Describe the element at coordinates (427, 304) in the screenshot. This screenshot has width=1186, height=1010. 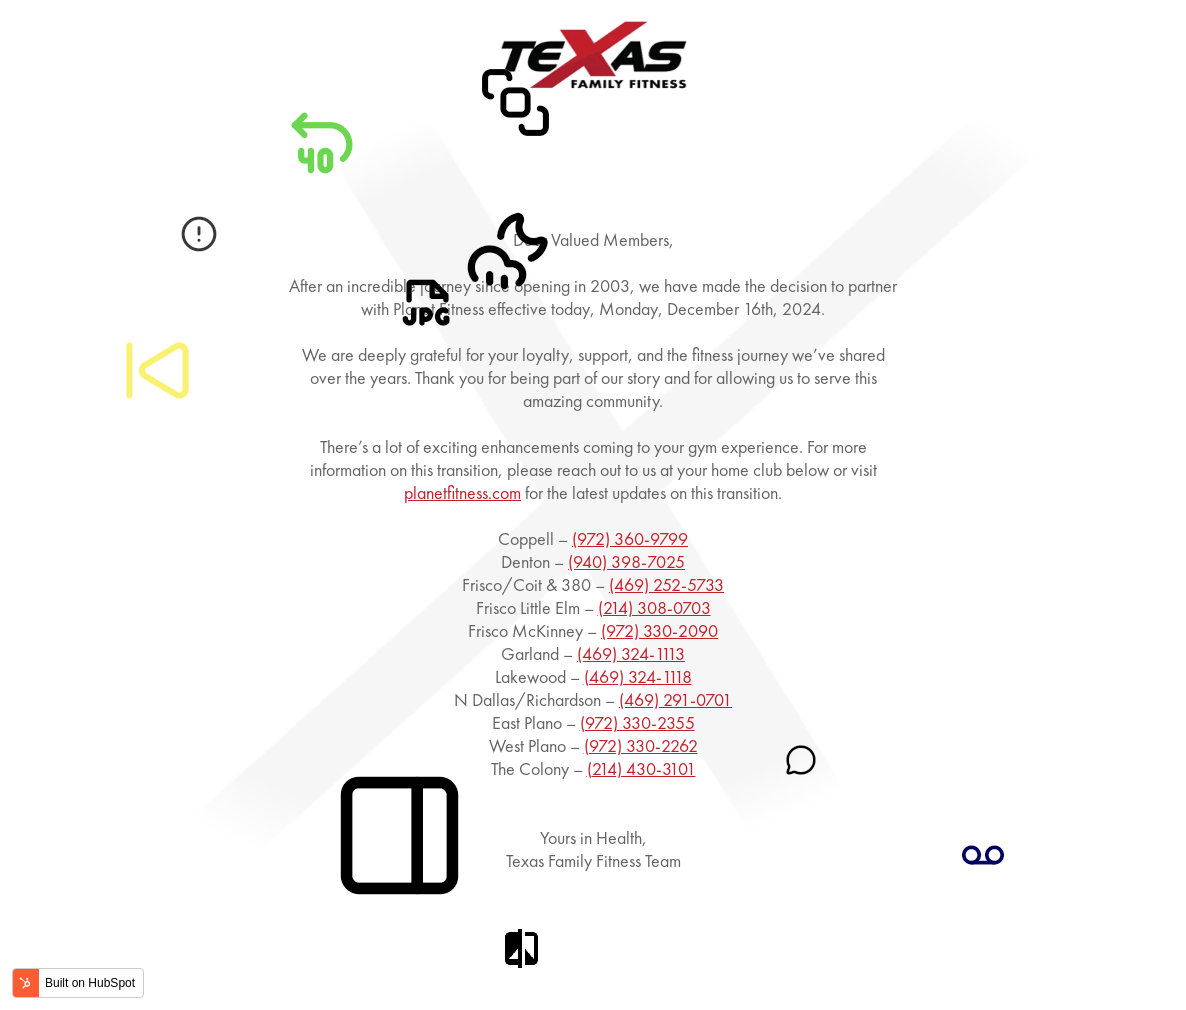
I see `view or open a JPG image file` at that location.